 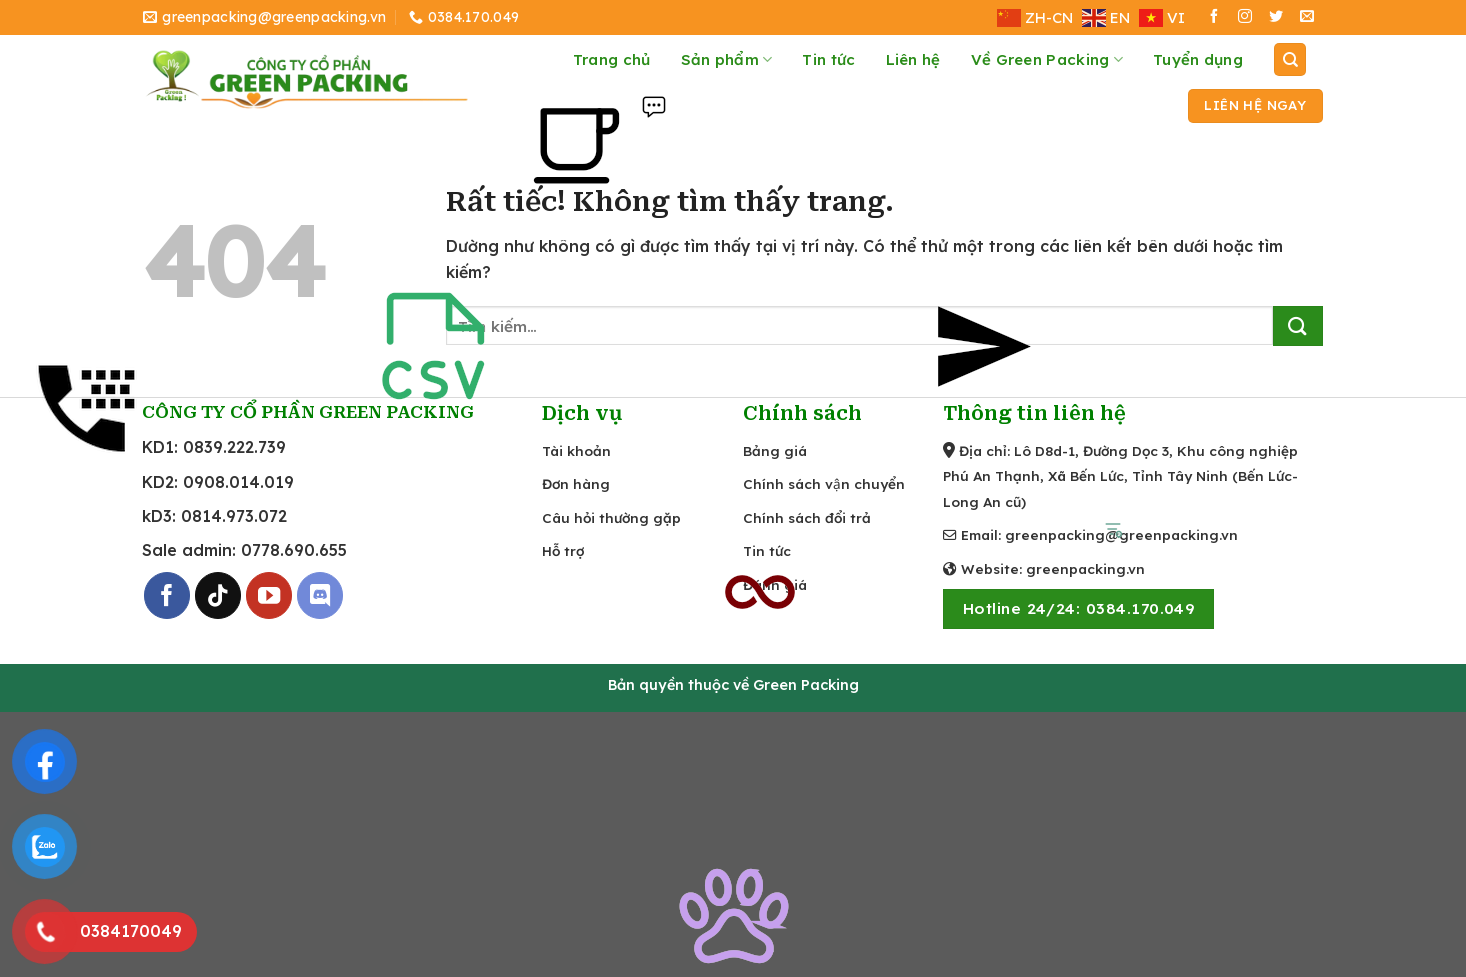 I want to click on access TTY/TDD accessibility calling features, so click(x=86, y=408).